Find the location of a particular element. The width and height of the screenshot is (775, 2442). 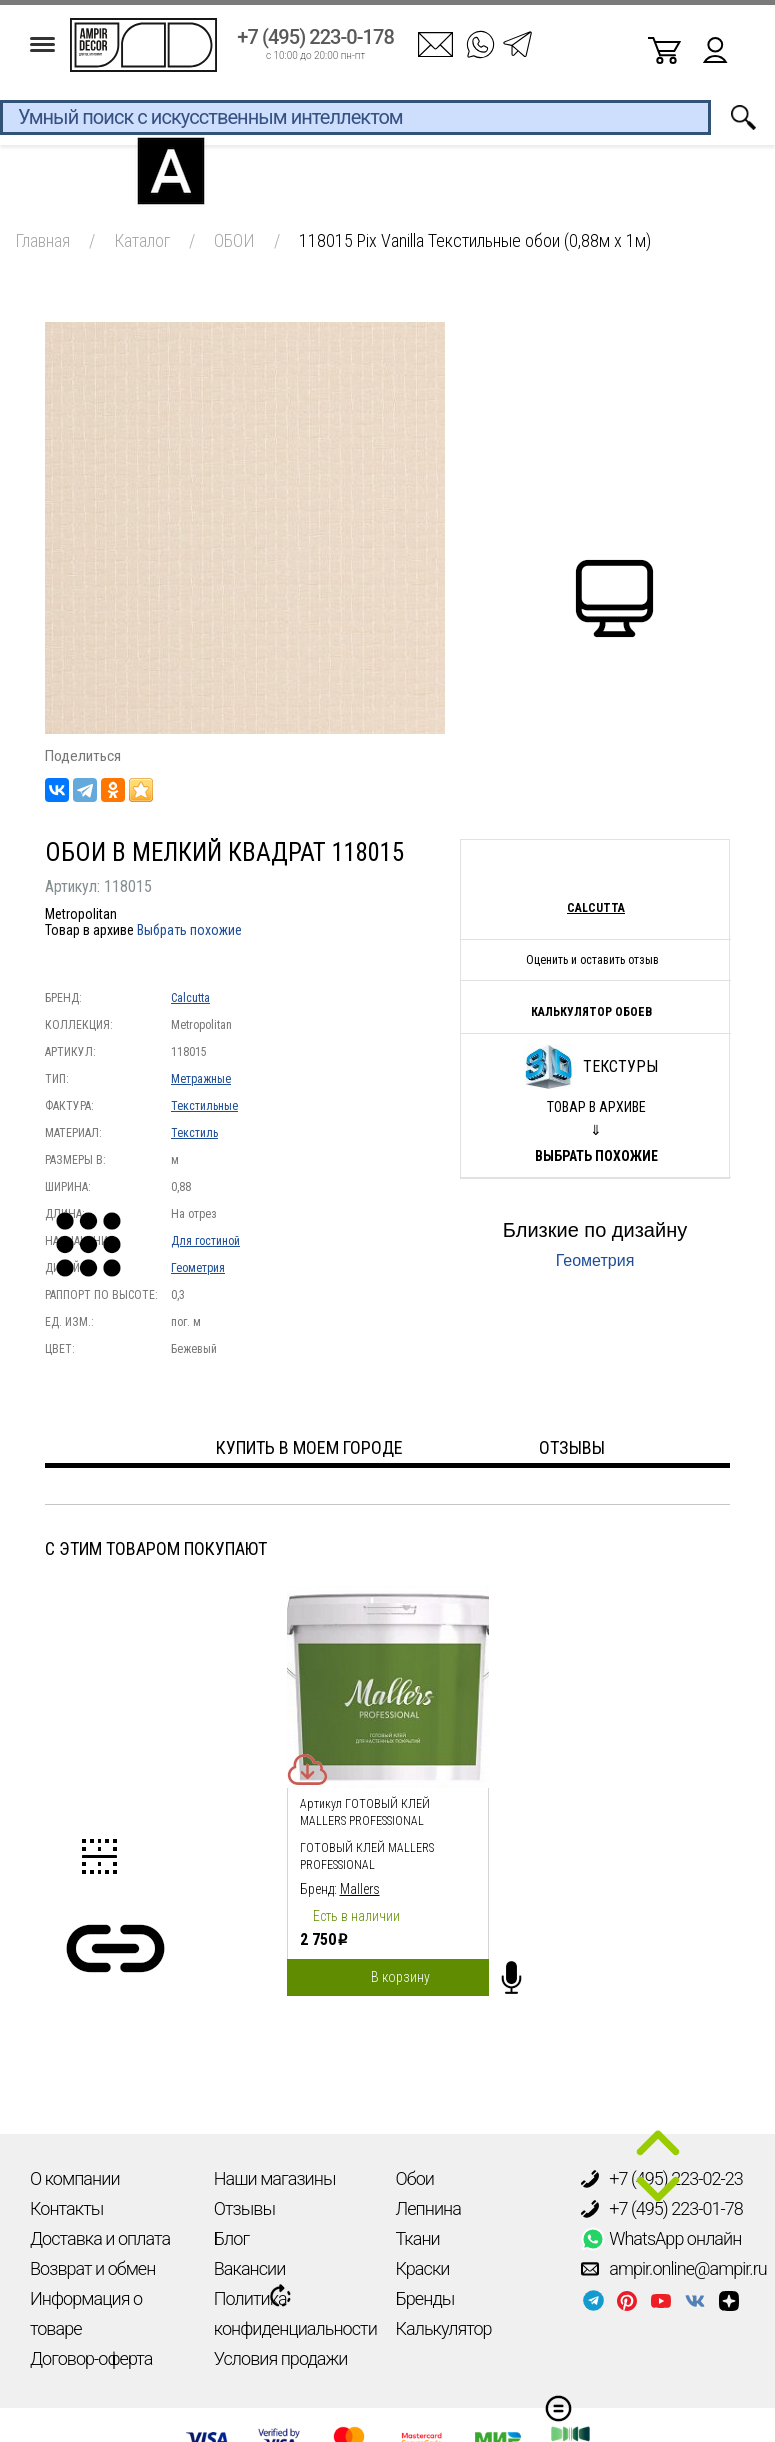

rotate image clockwise is located at coordinates (280, 2296).